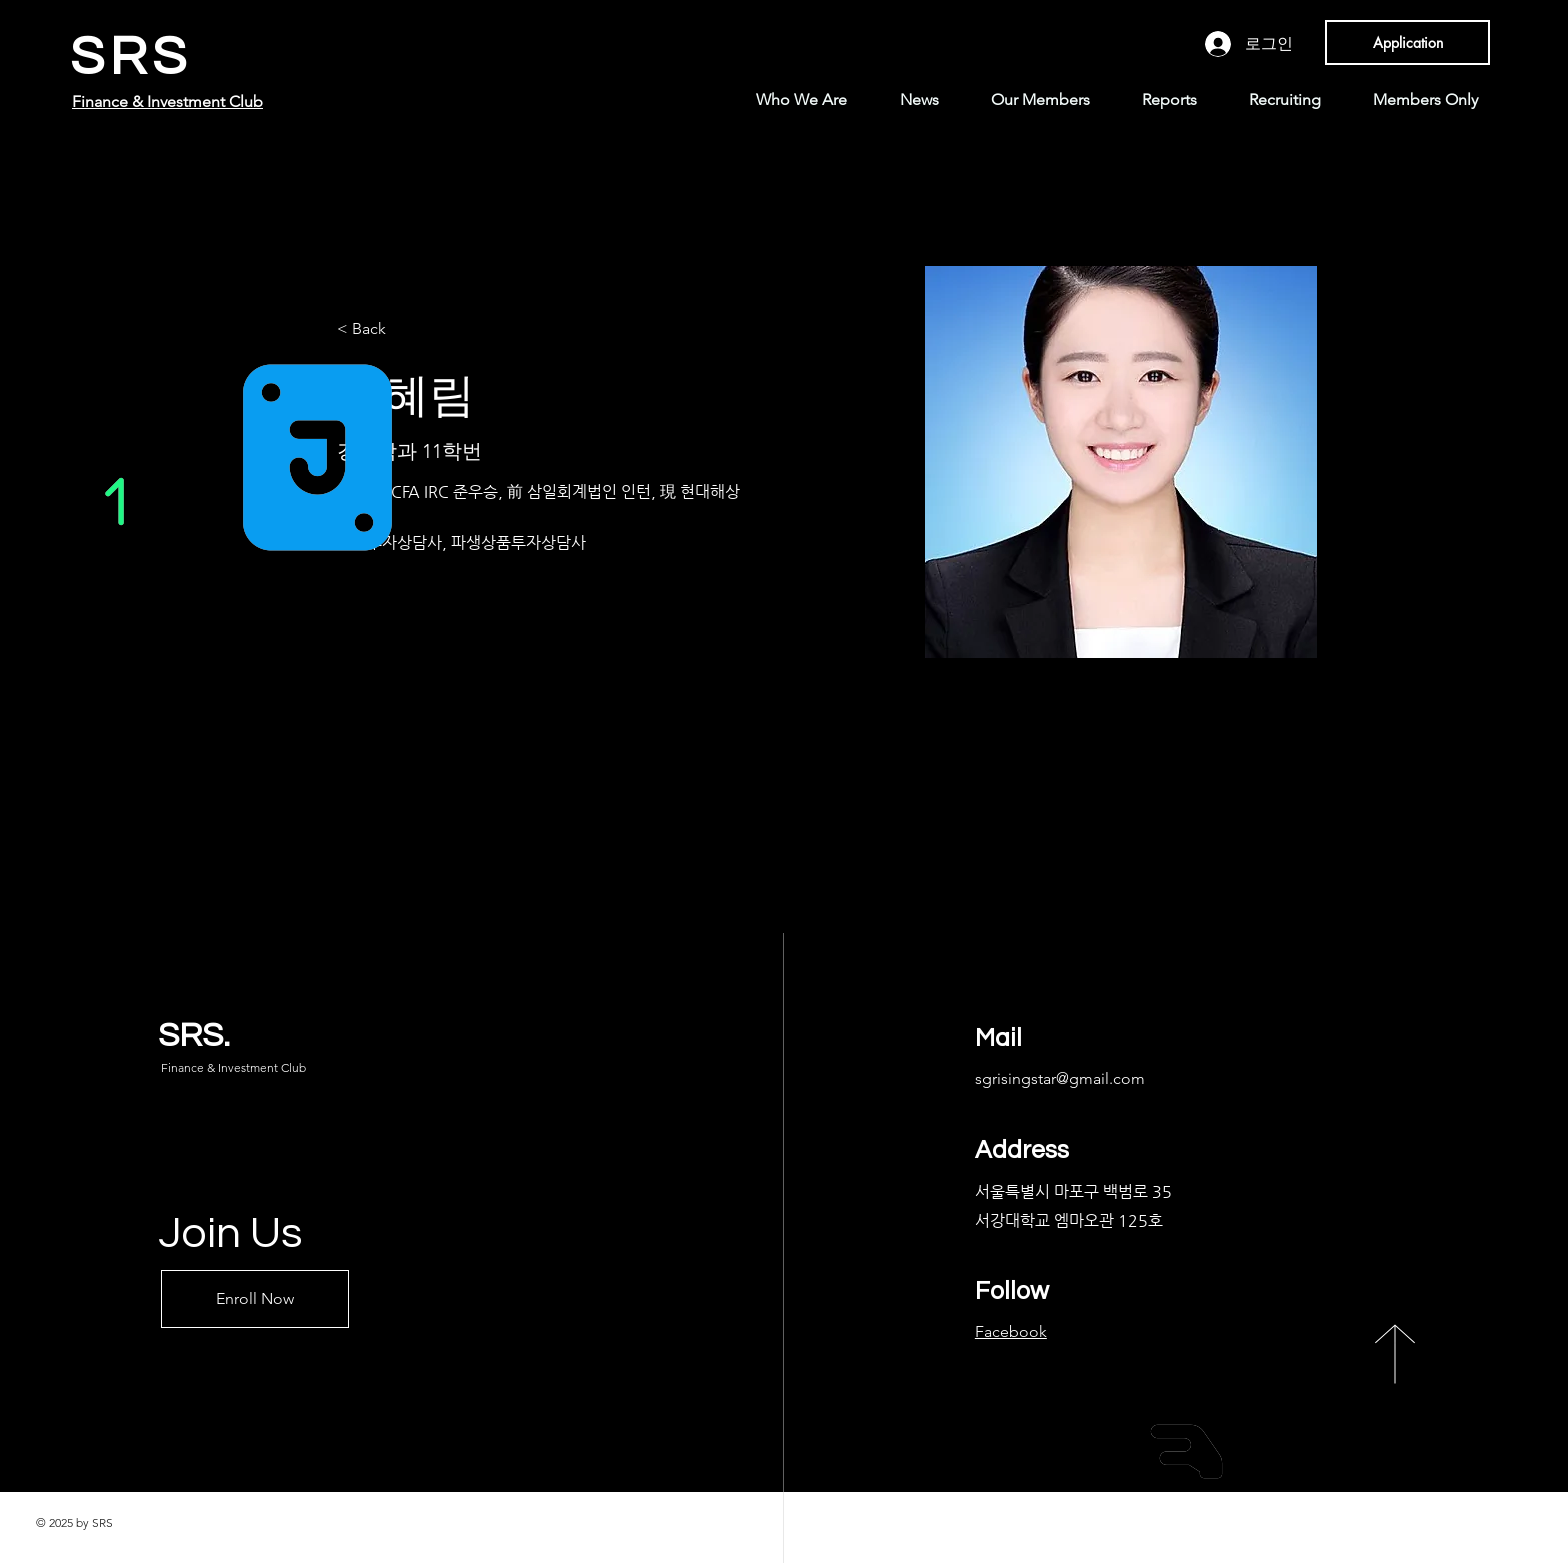 The image size is (1568, 1563). What do you see at coordinates (1186, 1451) in the screenshot?
I see `lizard gesture for rock-paper-scissors-lizard-spock game` at bounding box center [1186, 1451].